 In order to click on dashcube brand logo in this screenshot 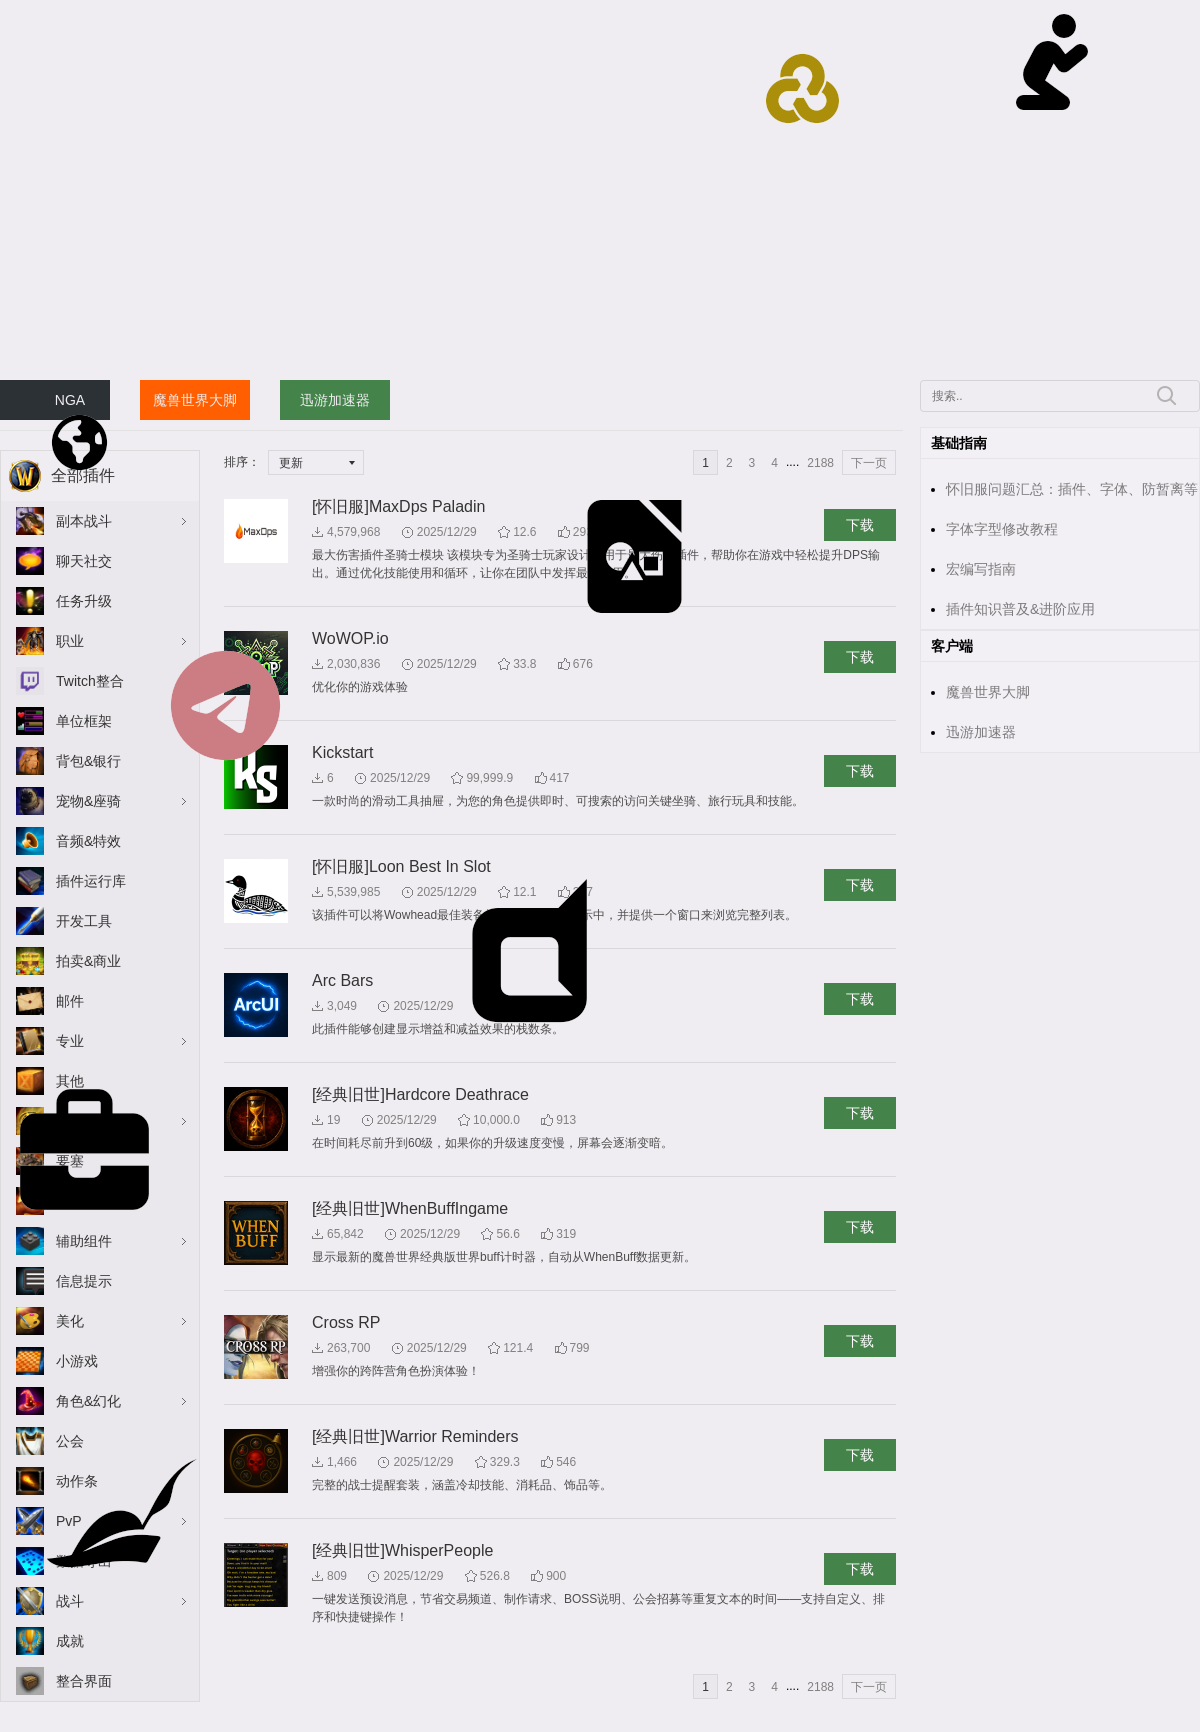, I will do `click(529, 950)`.